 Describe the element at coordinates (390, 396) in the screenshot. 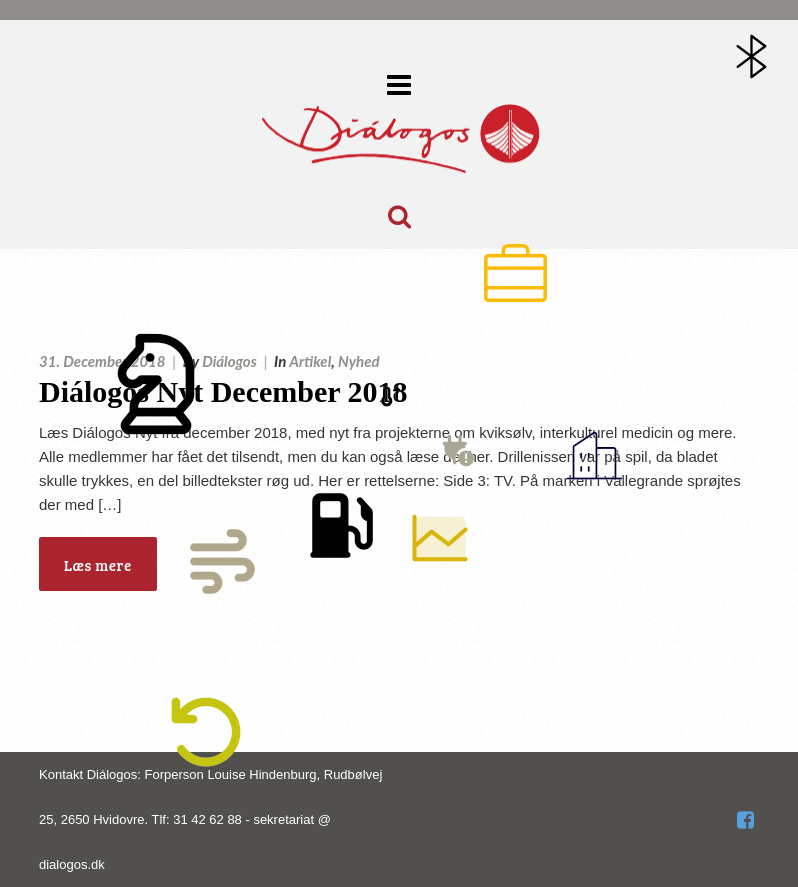

I see `increase temperature setting` at that location.